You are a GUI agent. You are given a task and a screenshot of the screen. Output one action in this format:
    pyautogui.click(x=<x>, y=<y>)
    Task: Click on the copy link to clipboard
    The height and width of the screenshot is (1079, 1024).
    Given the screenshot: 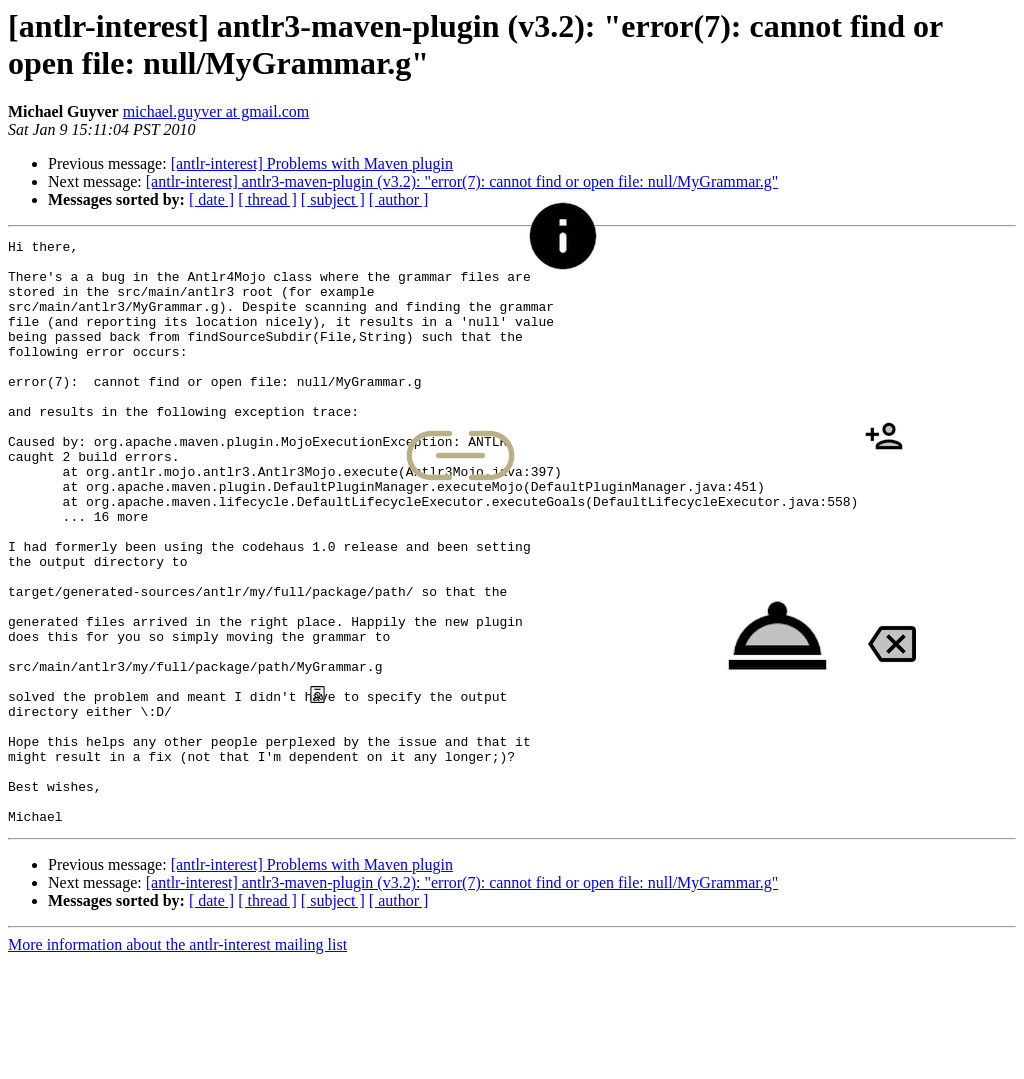 What is the action you would take?
    pyautogui.click(x=460, y=455)
    